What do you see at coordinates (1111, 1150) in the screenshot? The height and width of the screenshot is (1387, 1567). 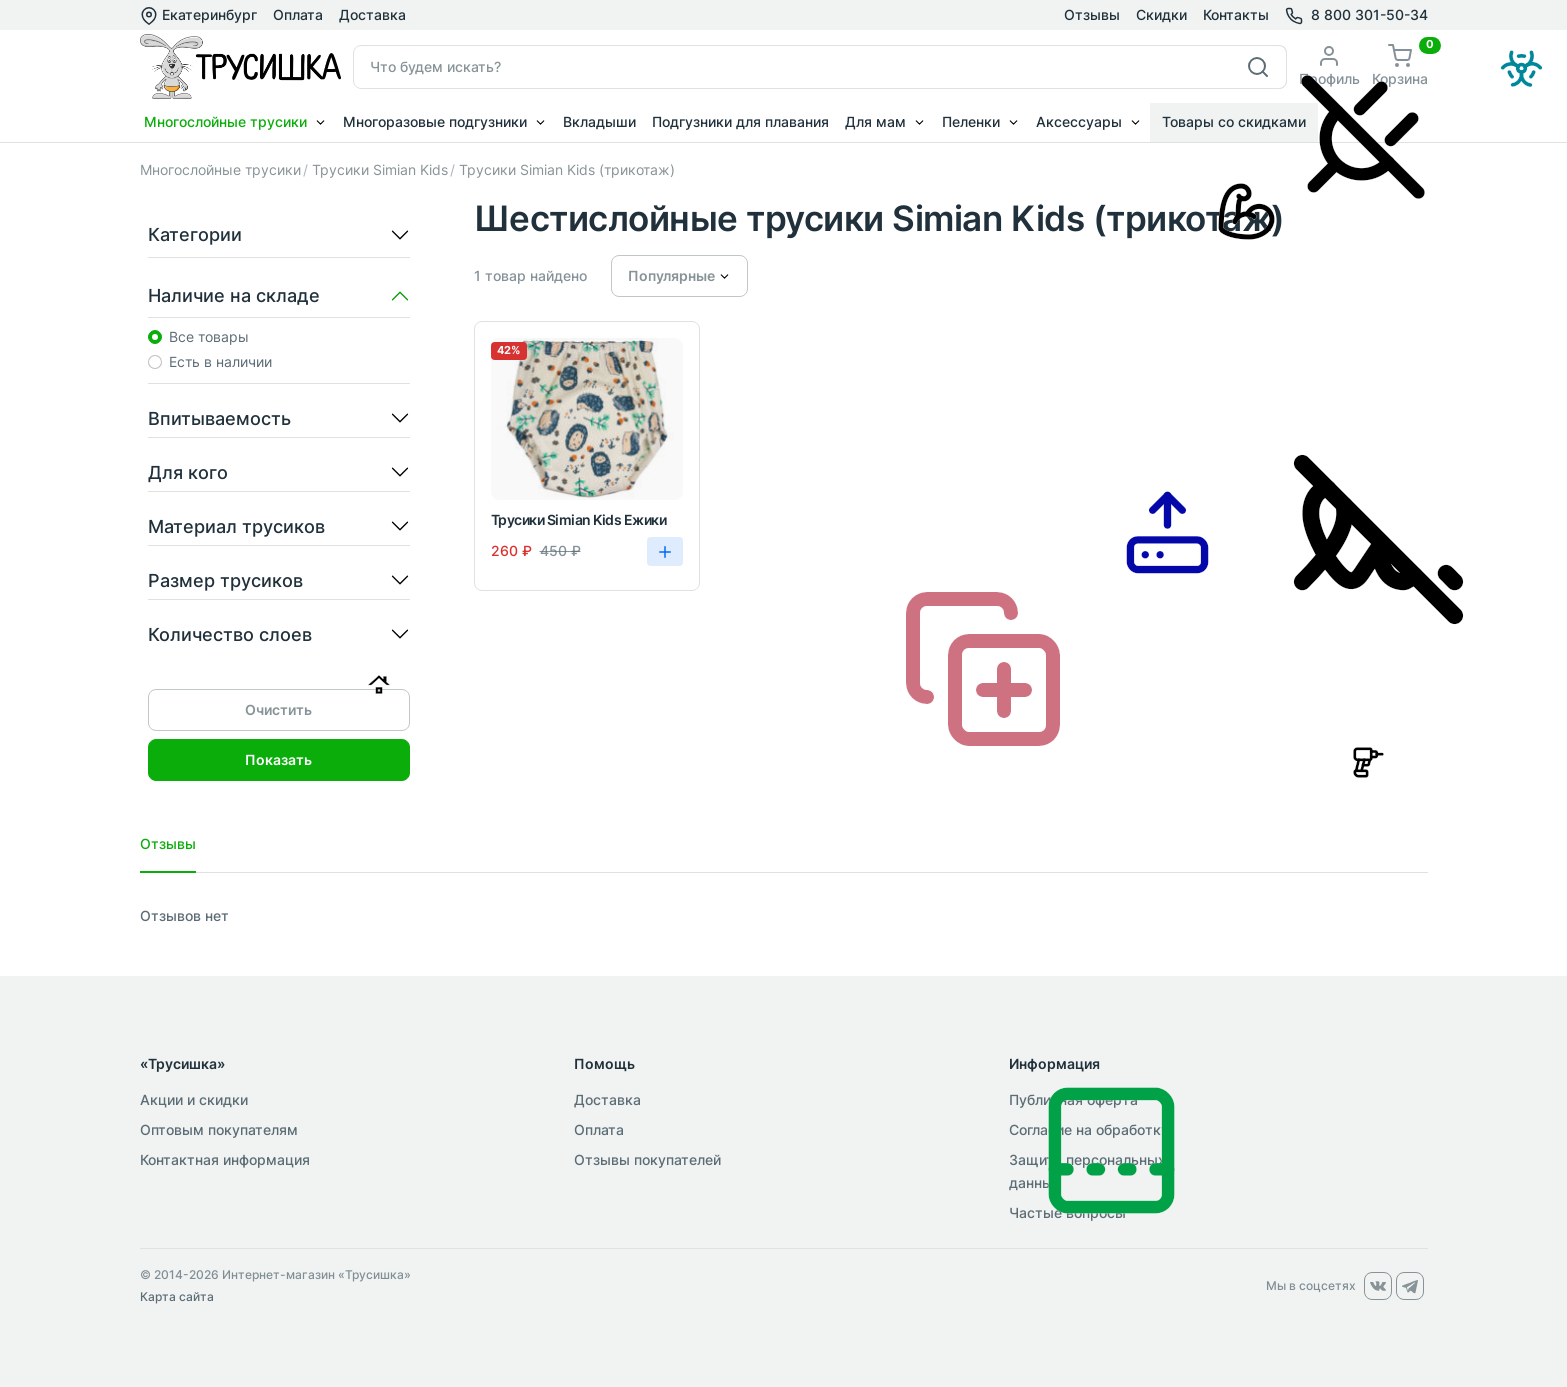 I see `toggle bottom panel visibility` at bounding box center [1111, 1150].